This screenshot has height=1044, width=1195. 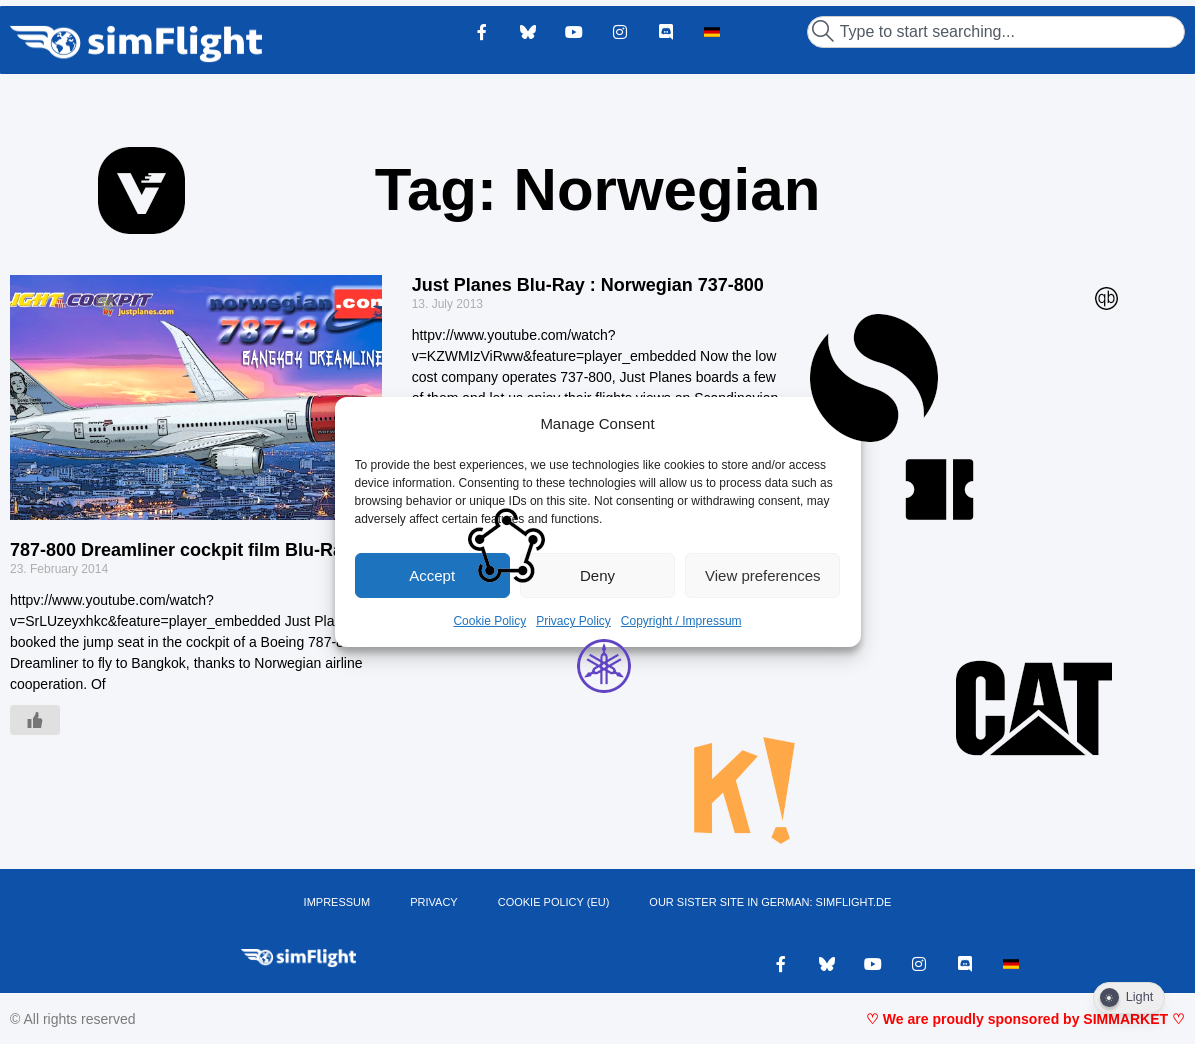 What do you see at coordinates (104, 301) in the screenshot?
I see `parity substrate blockchain framework logo` at bounding box center [104, 301].